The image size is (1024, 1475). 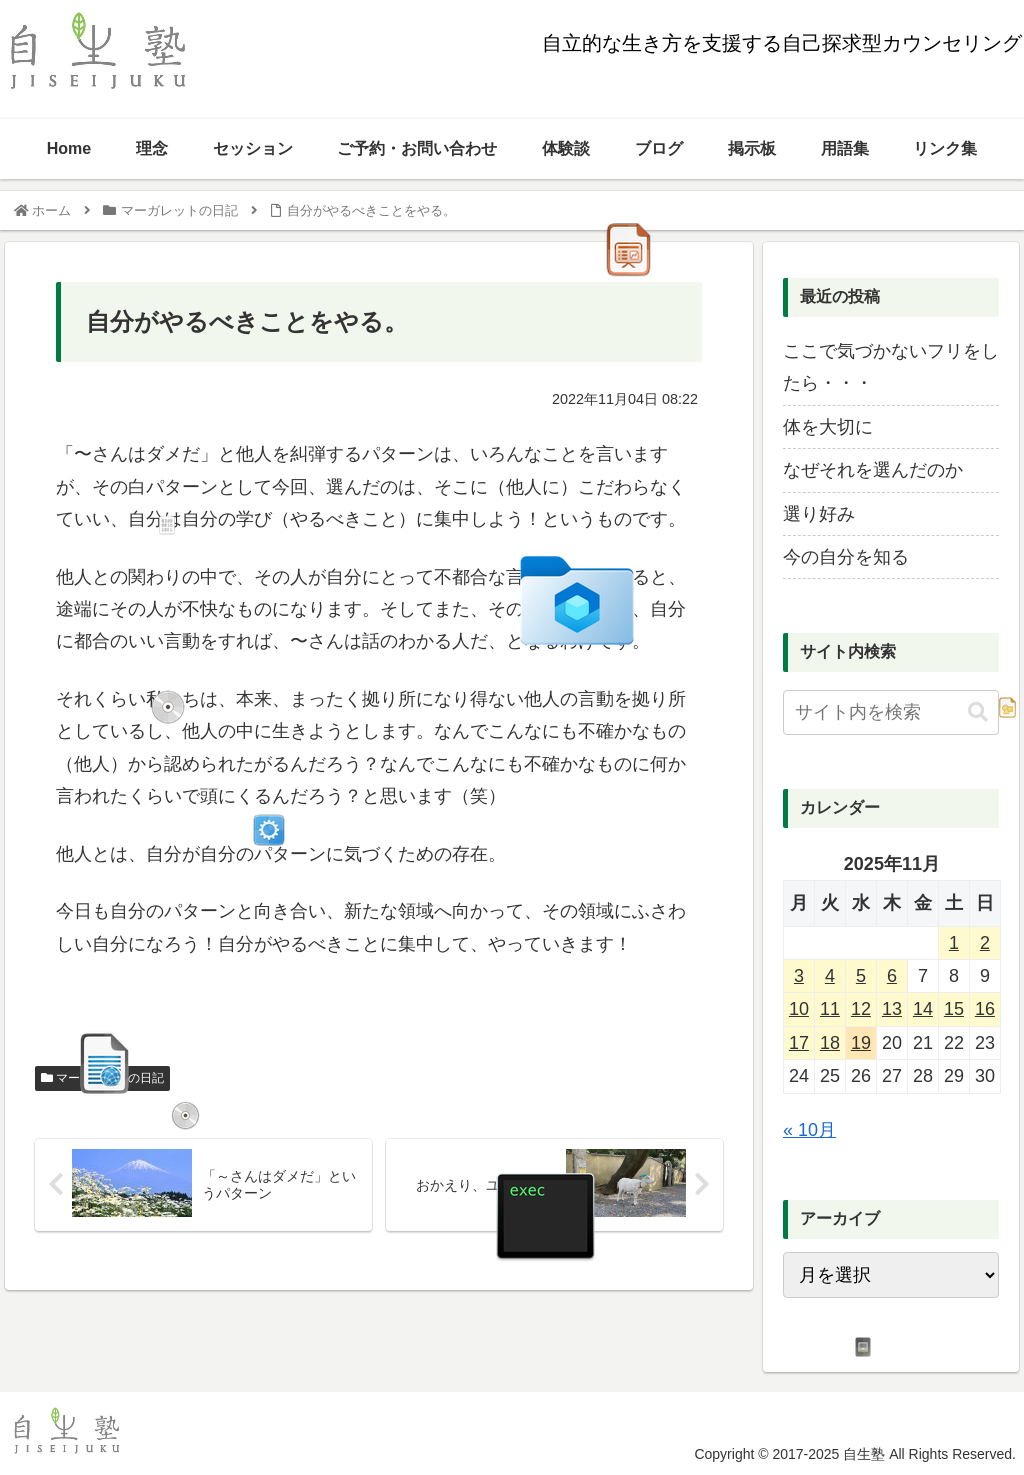 What do you see at coordinates (628, 249) in the screenshot?
I see `libreoffice impress presentation file` at bounding box center [628, 249].